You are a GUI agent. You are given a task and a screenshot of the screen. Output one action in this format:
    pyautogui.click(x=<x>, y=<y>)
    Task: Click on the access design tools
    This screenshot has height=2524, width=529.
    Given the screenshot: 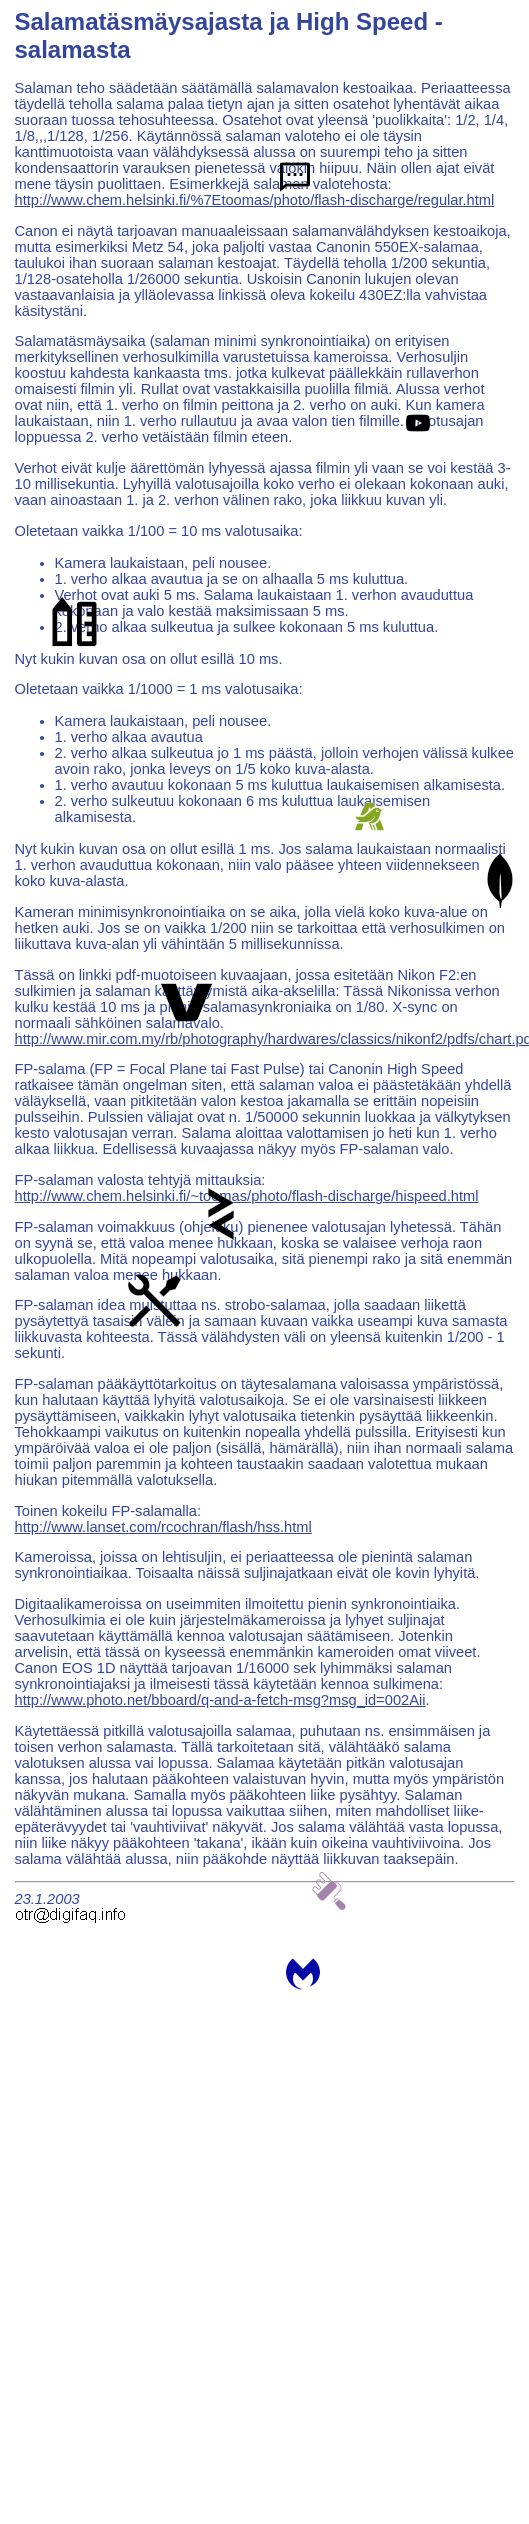 What is the action you would take?
    pyautogui.click(x=74, y=621)
    